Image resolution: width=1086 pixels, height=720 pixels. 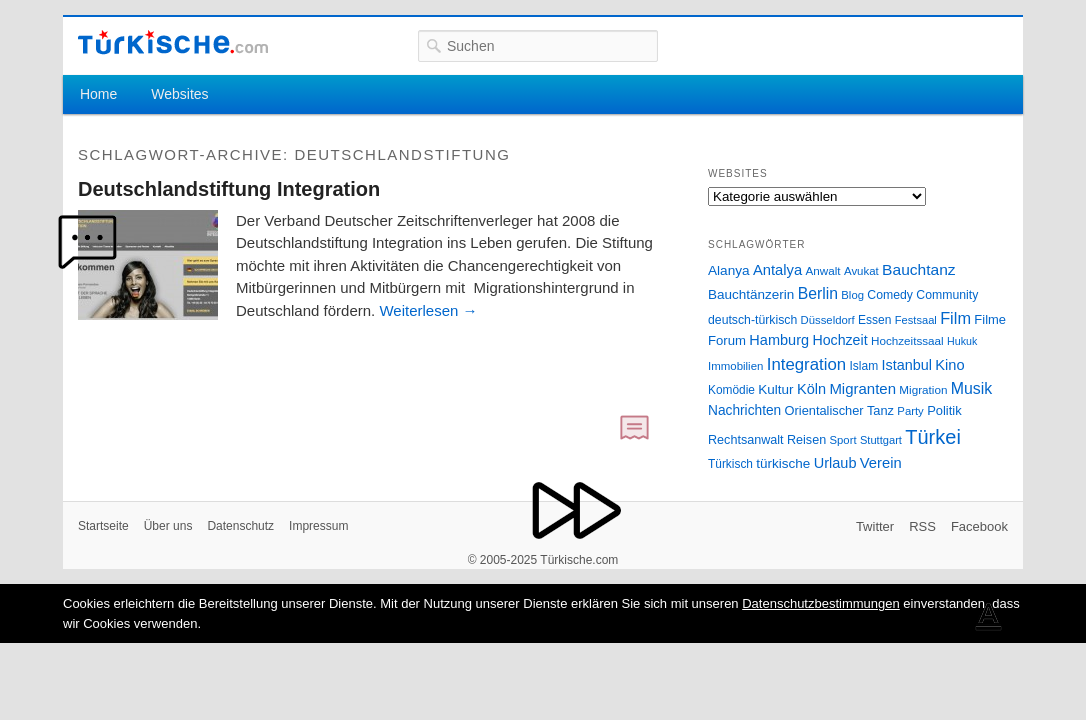 What do you see at coordinates (988, 617) in the screenshot?
I see `format or style text` at bounding box center [988, 617].